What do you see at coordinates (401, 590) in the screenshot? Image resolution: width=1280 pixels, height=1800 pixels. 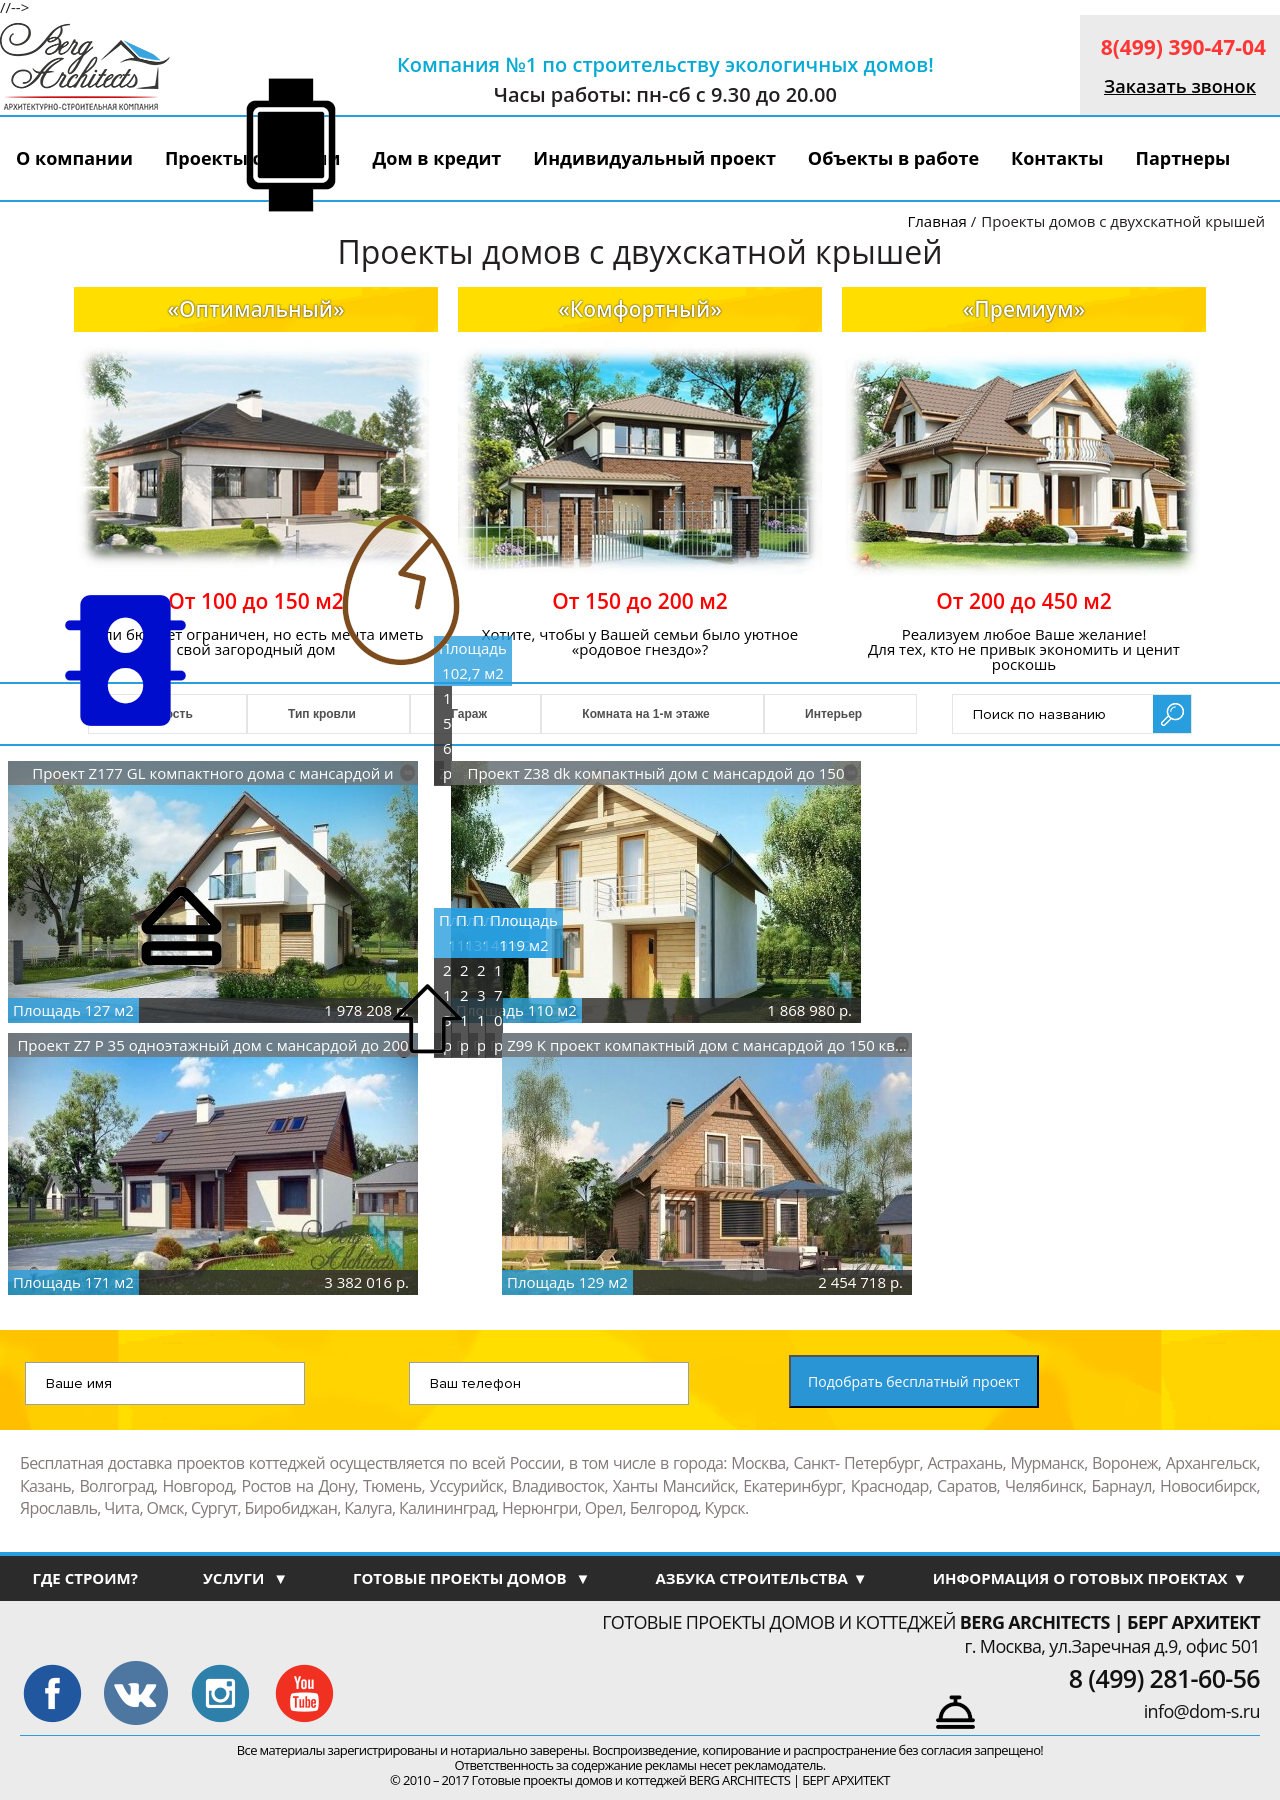 I see `indicates a cracked or broken item` at bounding box center [401, 590].